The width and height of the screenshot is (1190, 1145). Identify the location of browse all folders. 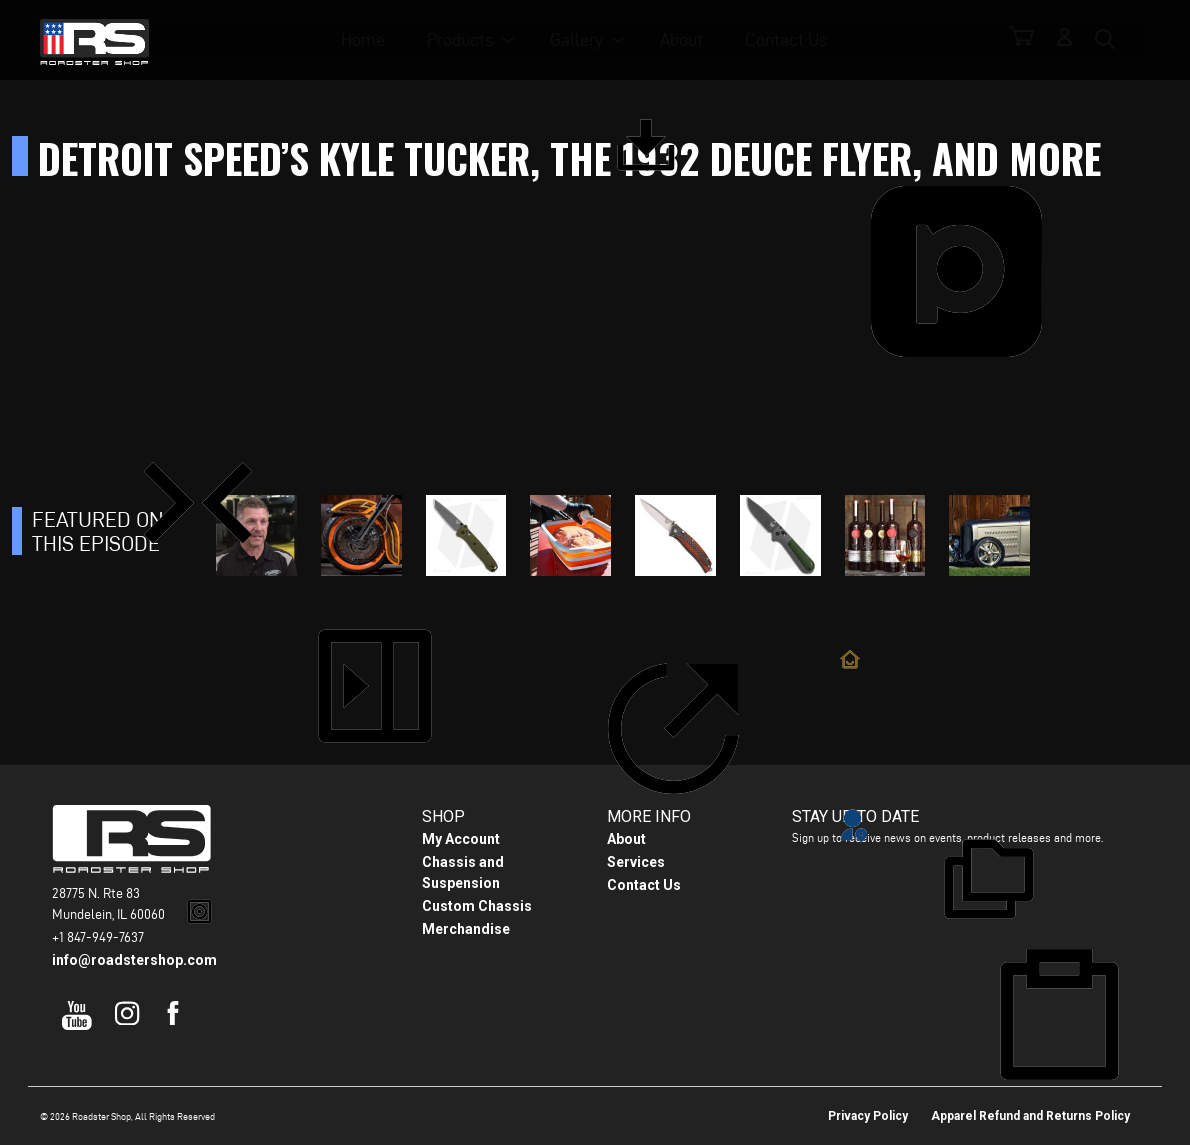
(989, 879).